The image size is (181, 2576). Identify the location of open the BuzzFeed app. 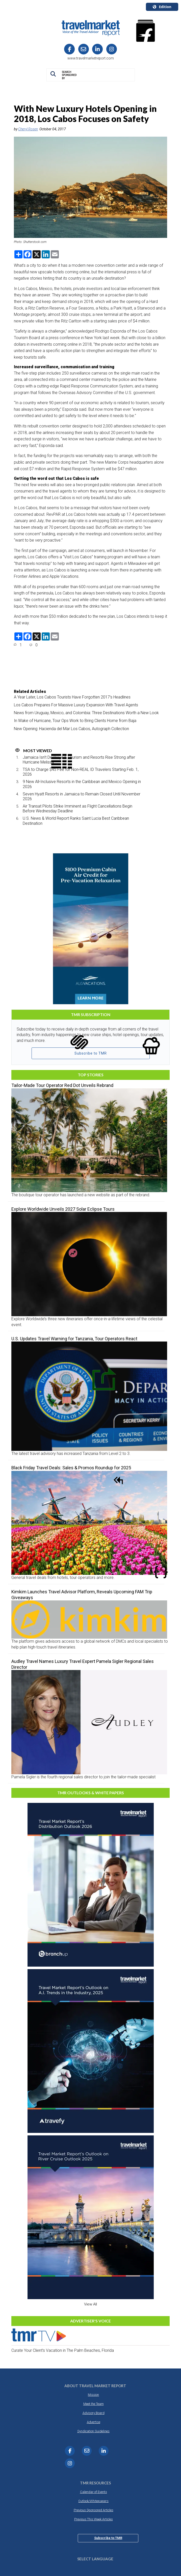
(73, 1253).